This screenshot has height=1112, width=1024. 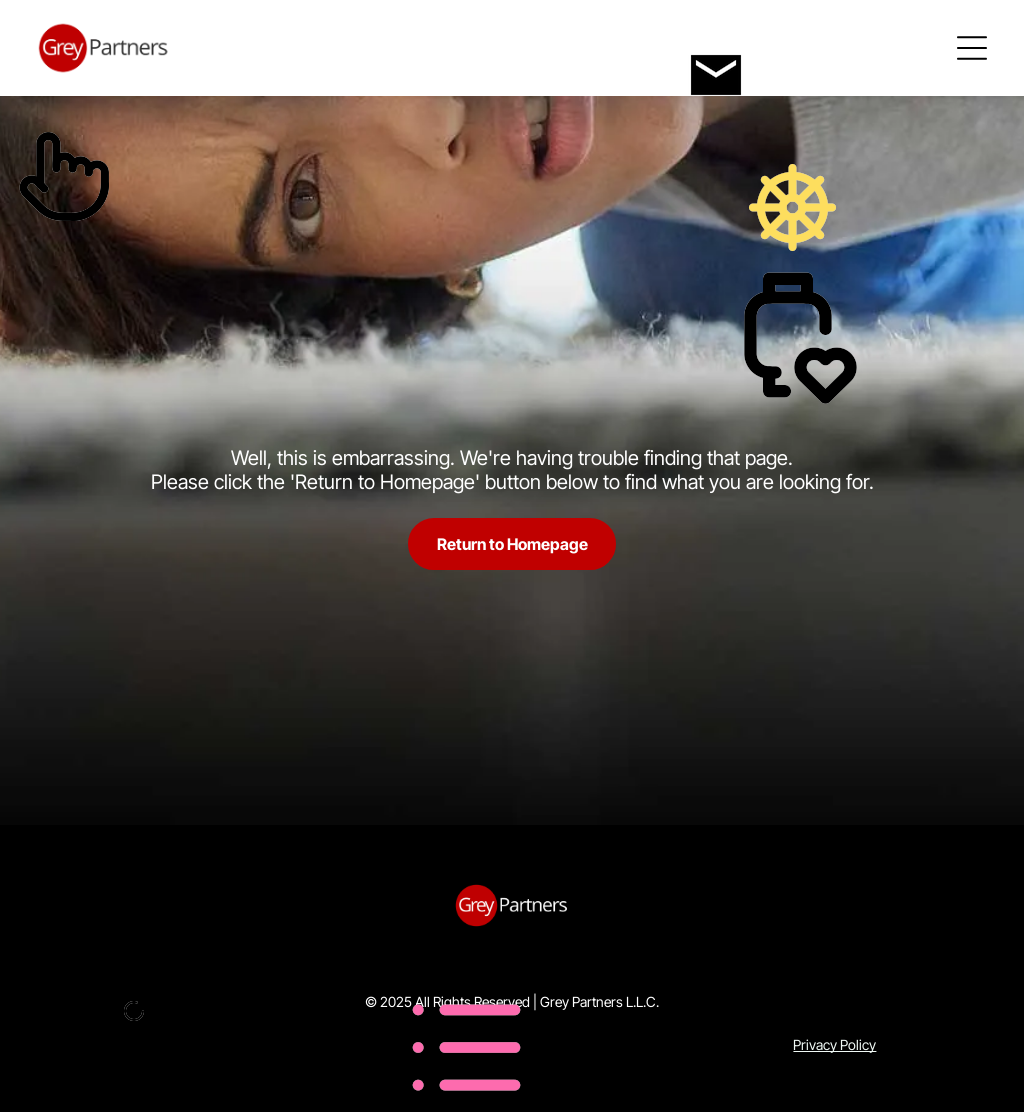 What do you see at coordinates (466, 1047) in the screenshot?
I see `view items in list format` at bounding box center [466, 1047].